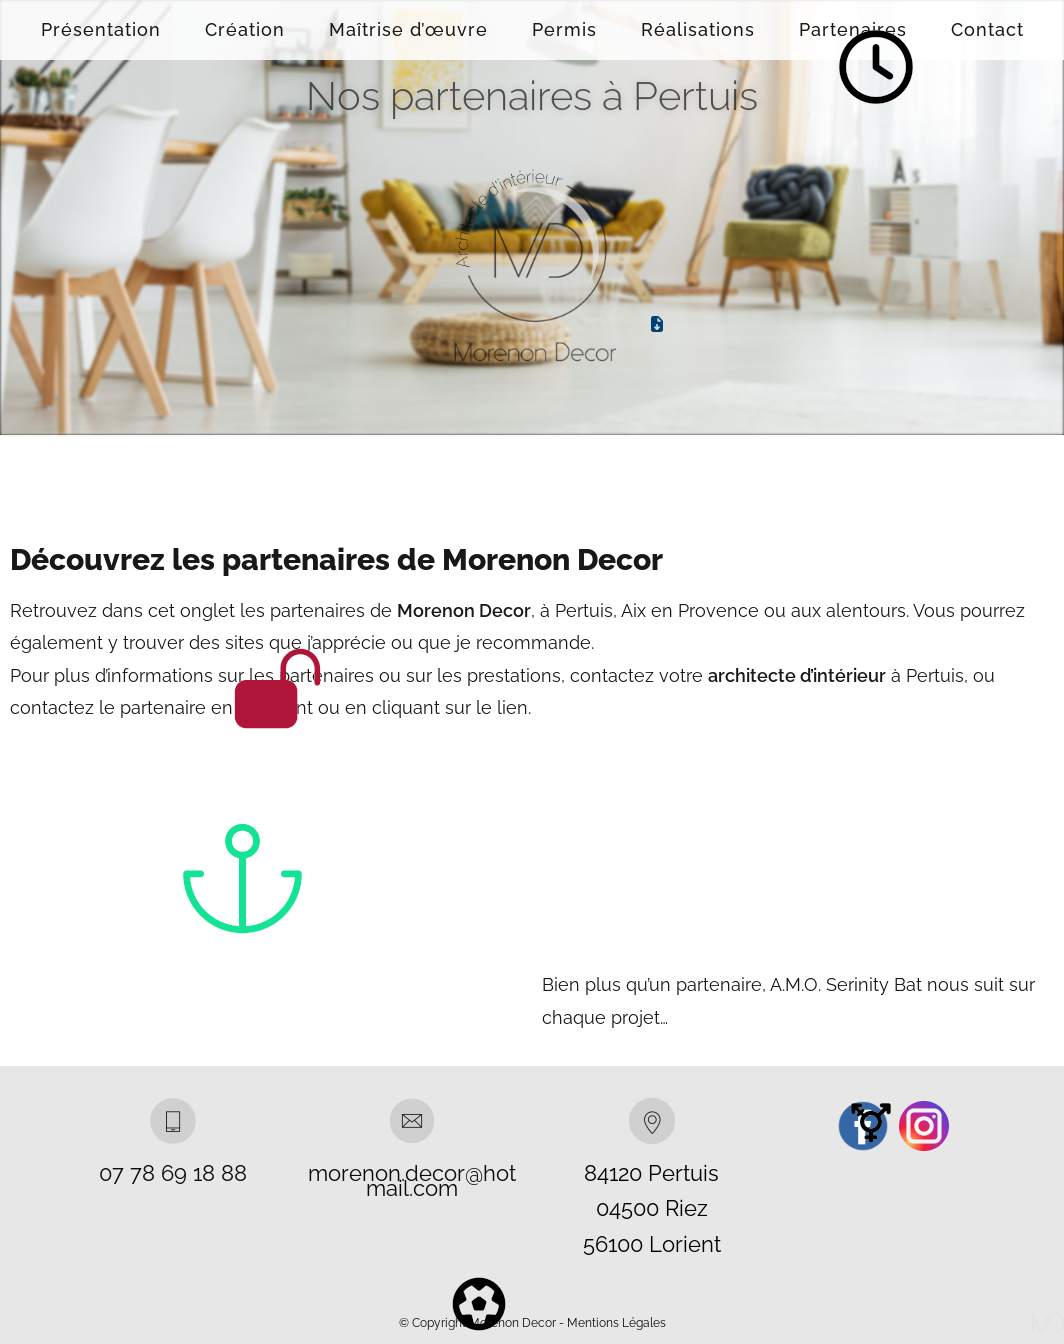 This screenshot has width=1064, height=1344. What do you see at coordinates (277, 688) in the screenshot?
I see `unlocked or unsecured state` at bounding box center [277, 688].